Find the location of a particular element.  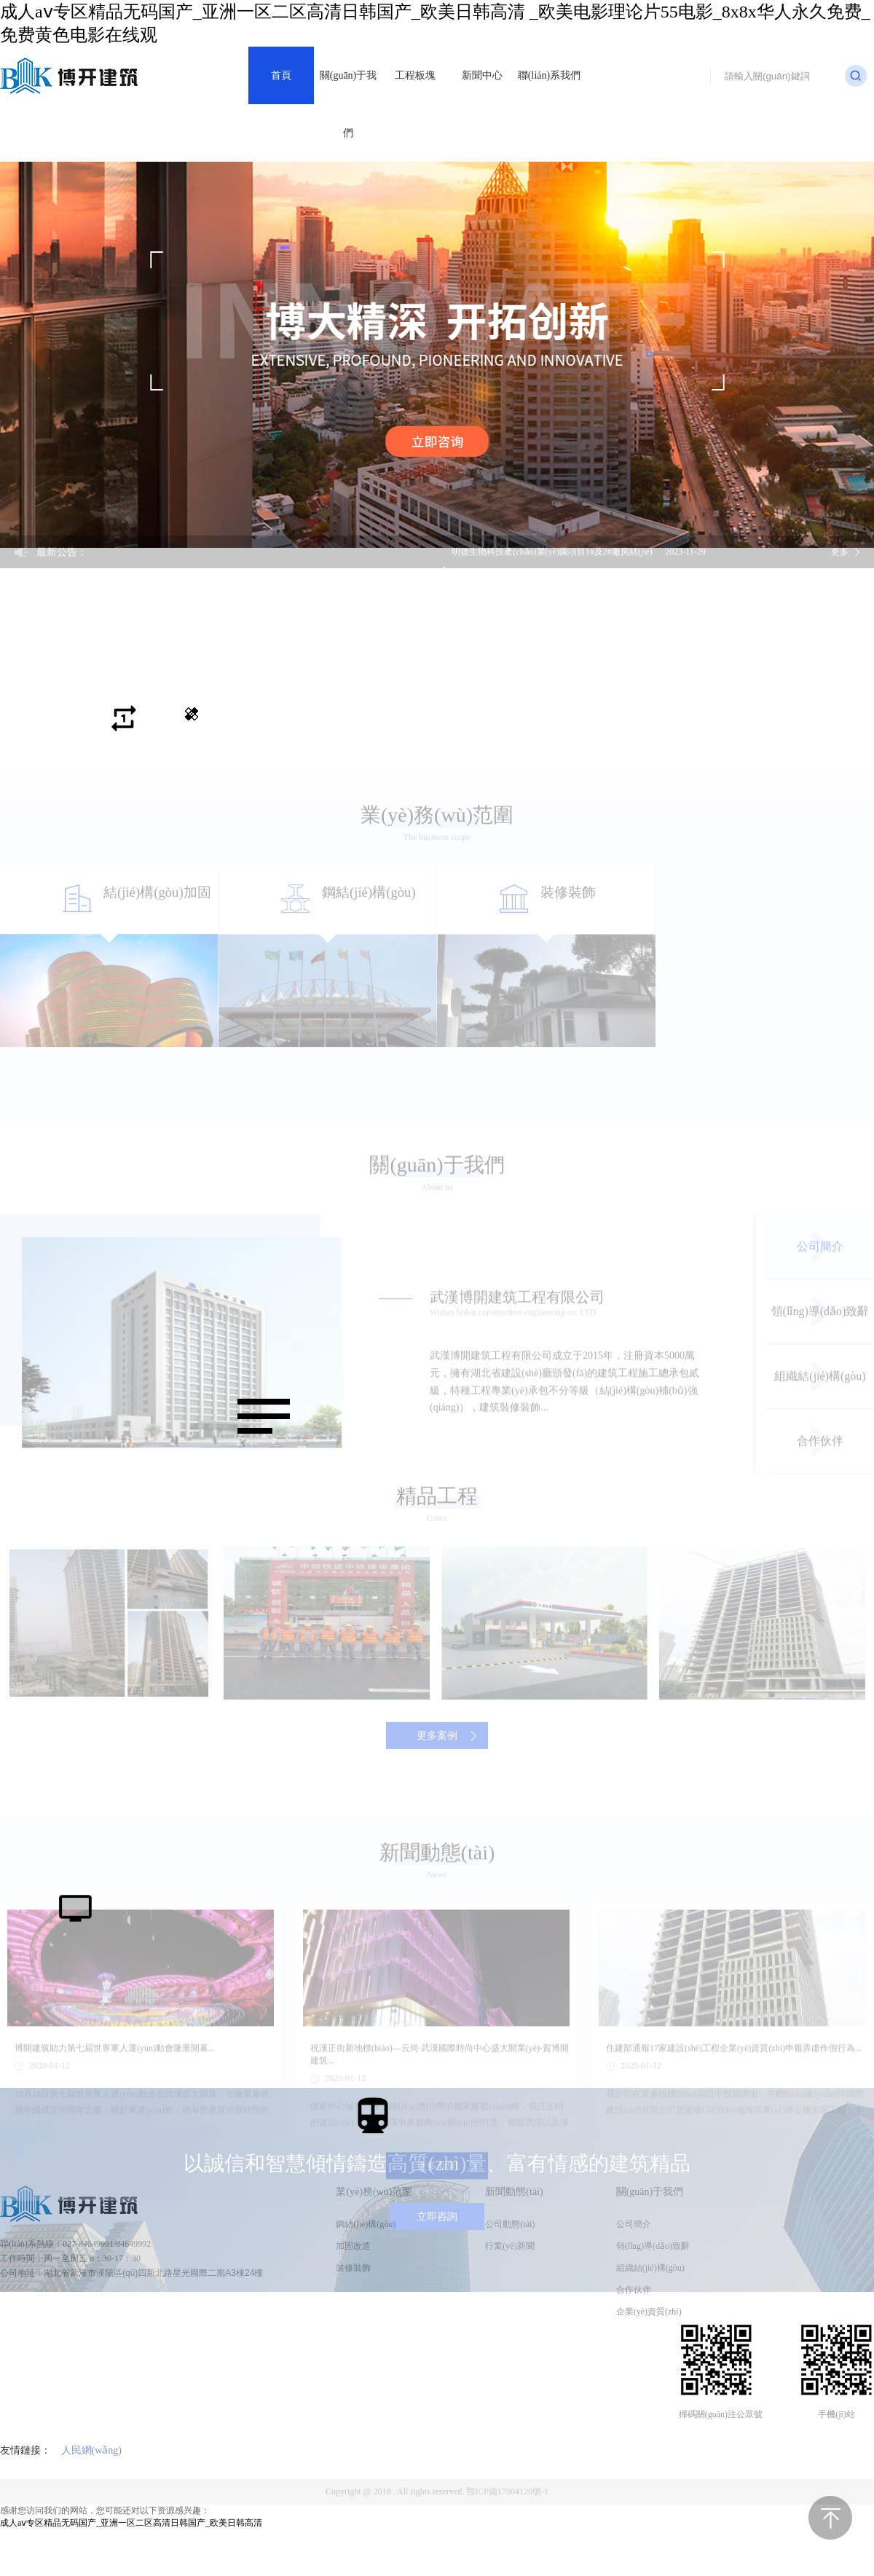

get public transit directions is located at coordinates (373, 2116).